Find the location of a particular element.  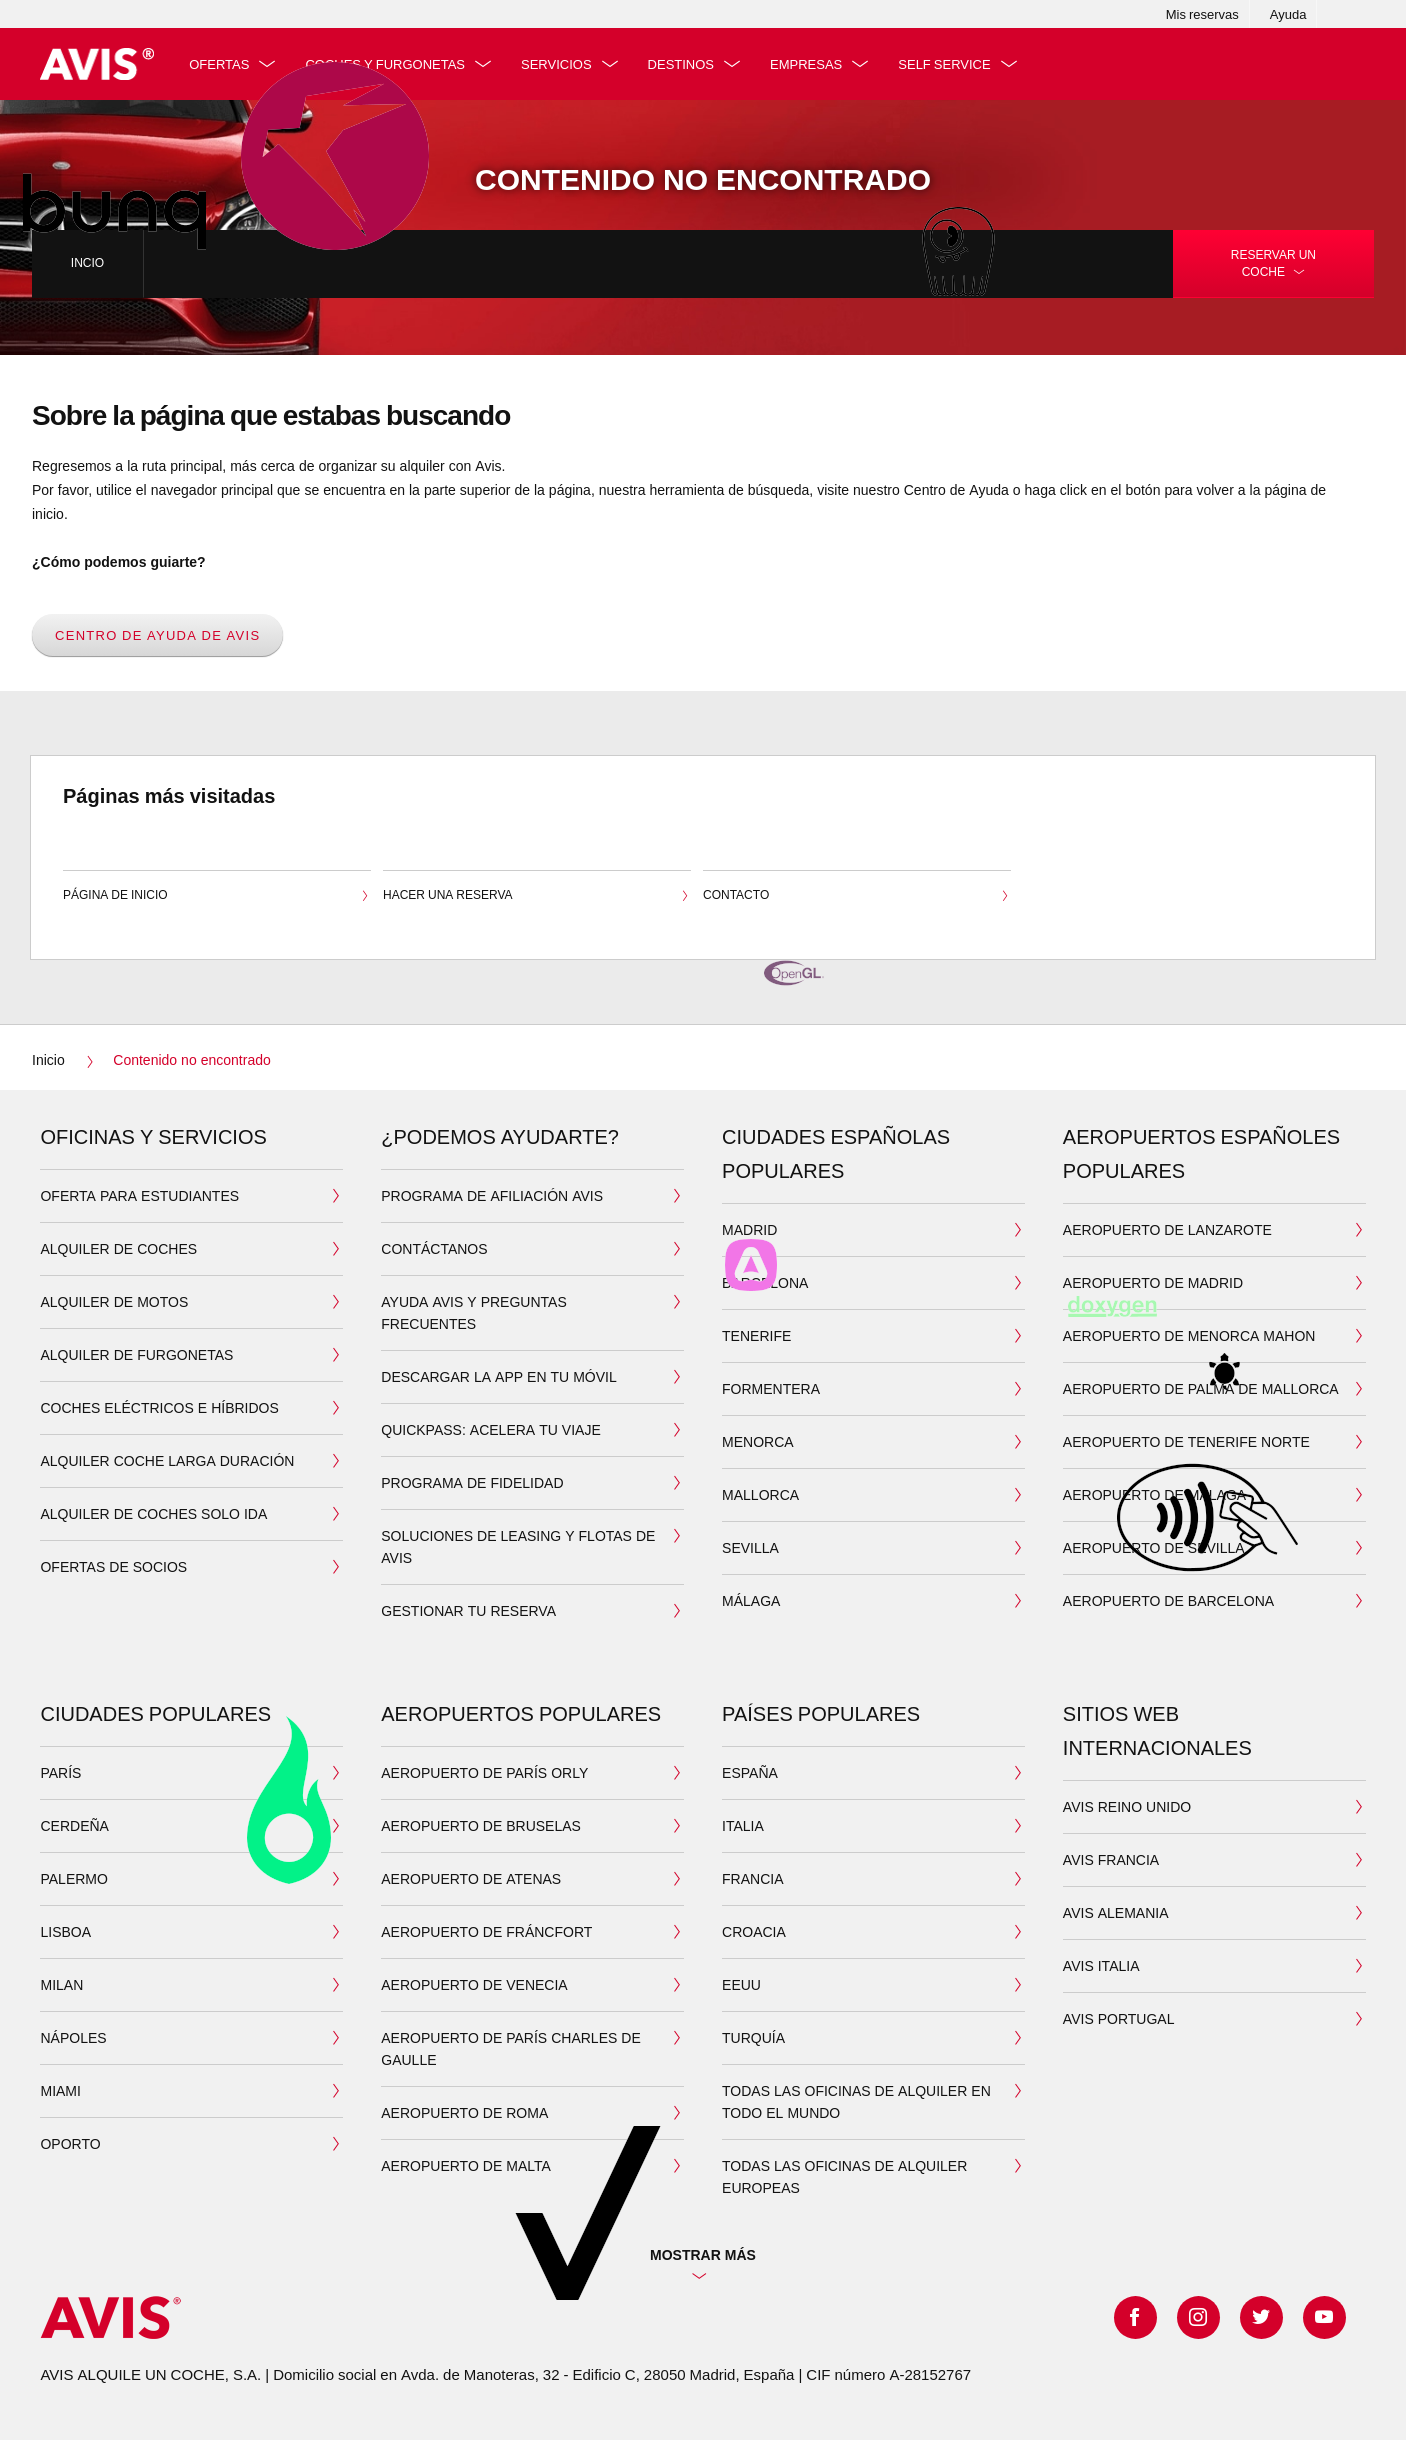

indicates contactless payment is accepted is located at coordinates (1207, 1517).